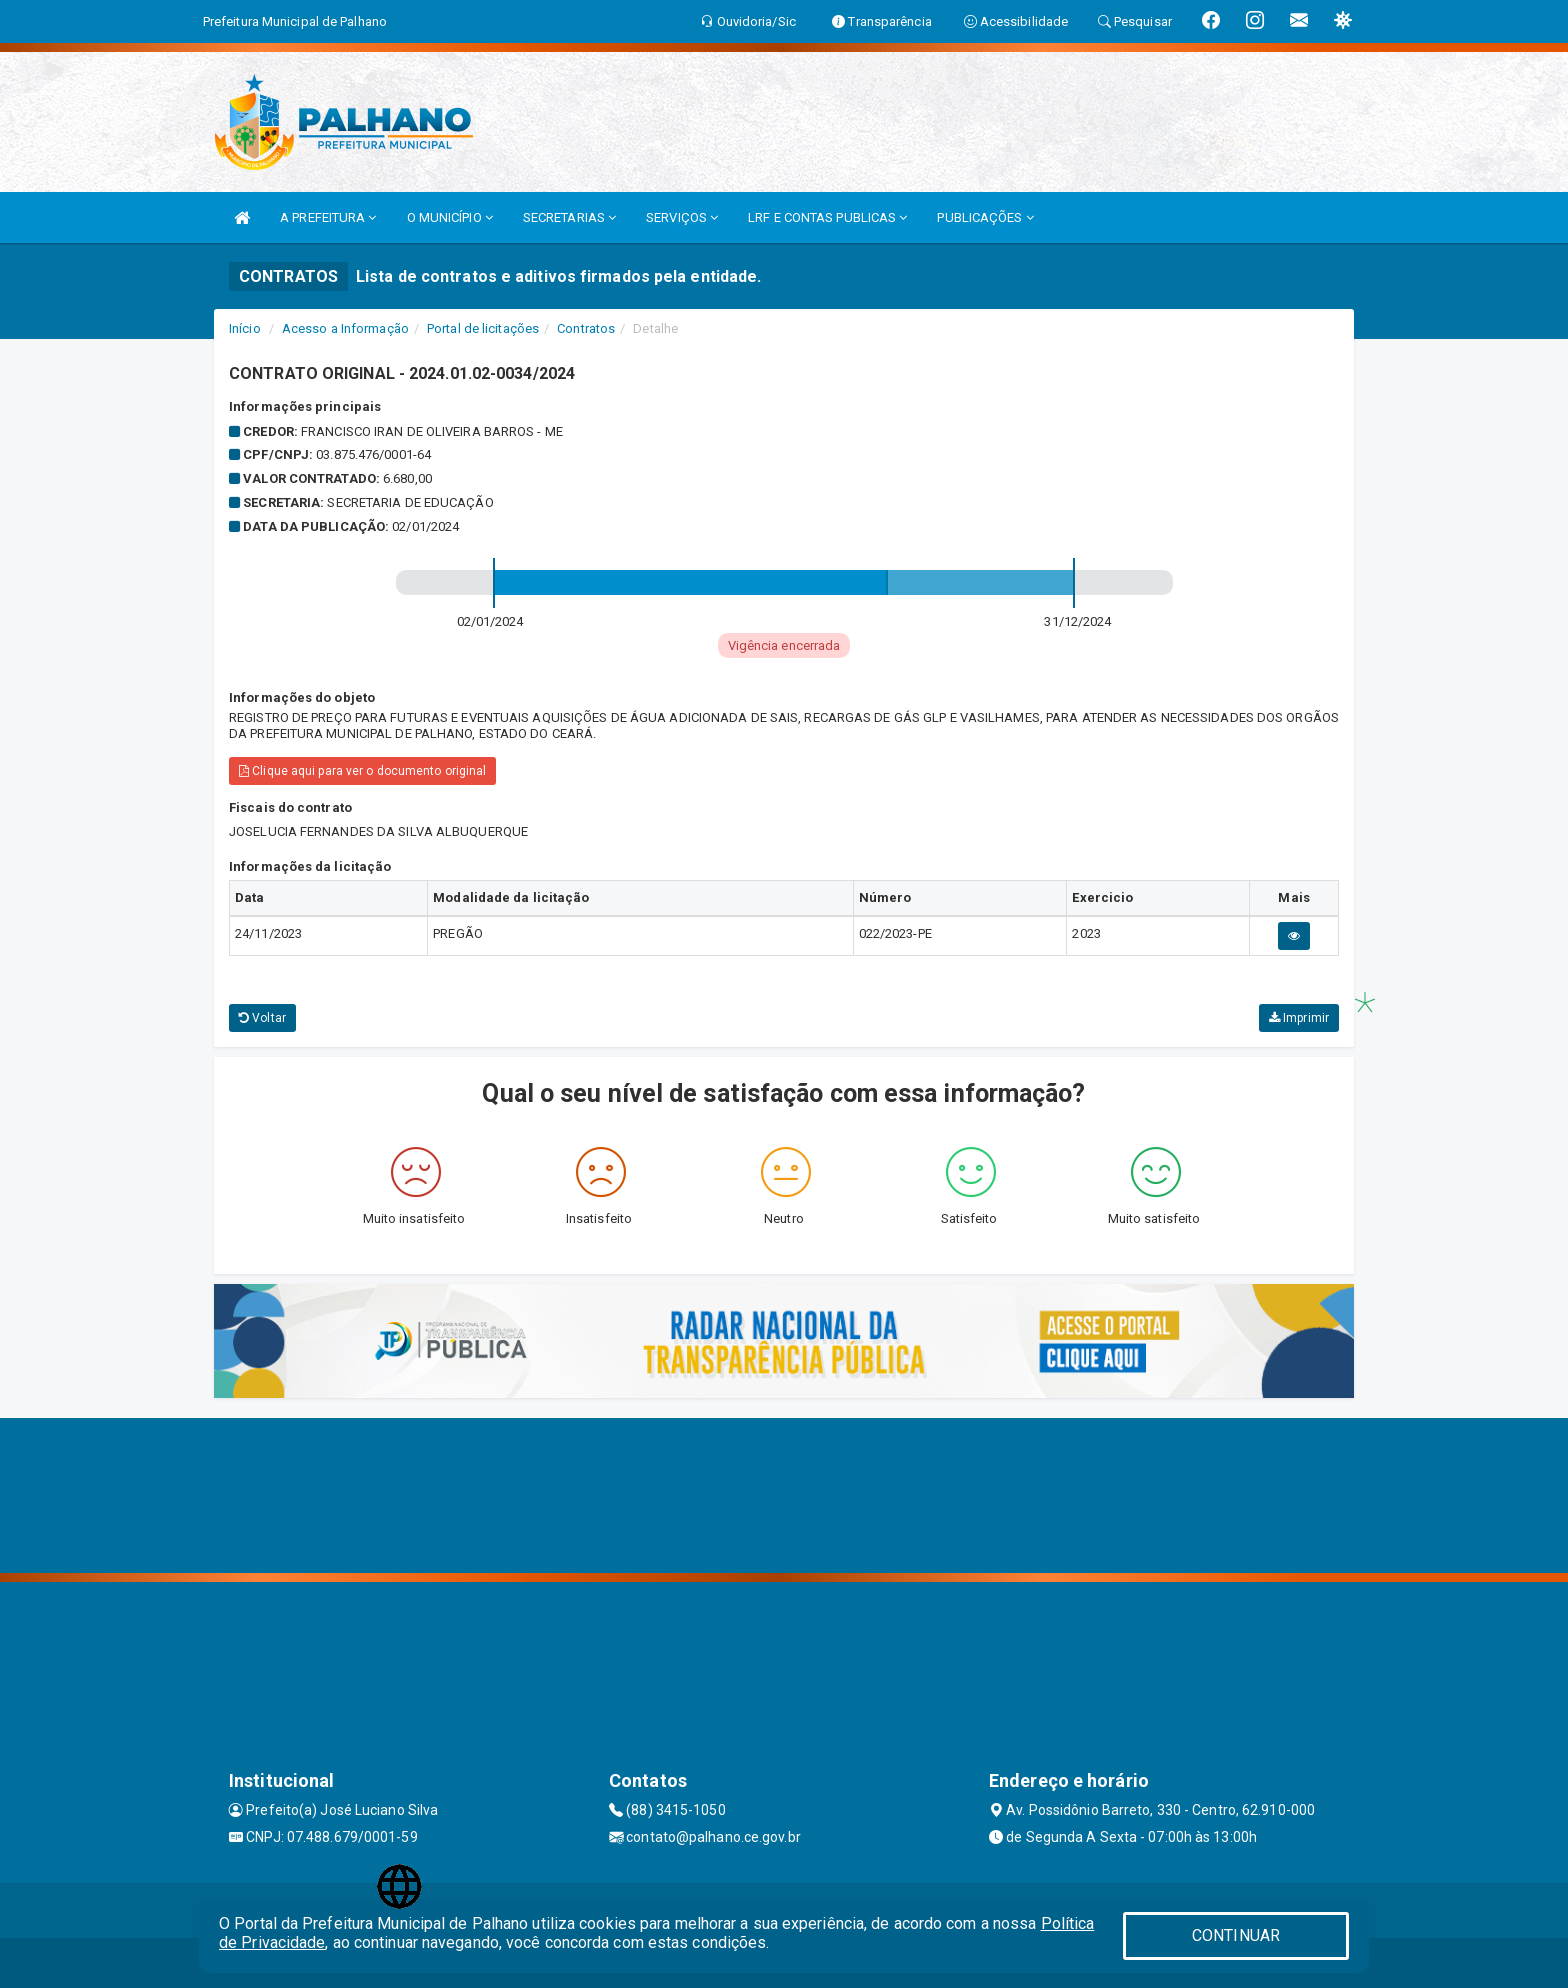  I want to click on indicates a required field in a form, so click(1365, 1003).